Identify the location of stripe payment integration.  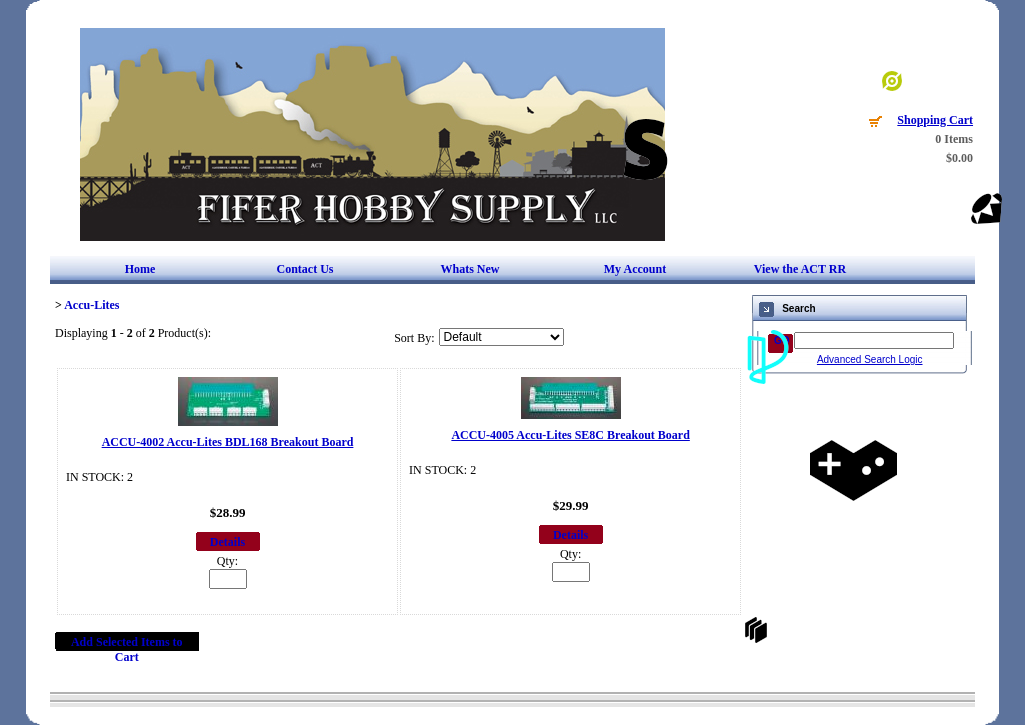
(645, 149).